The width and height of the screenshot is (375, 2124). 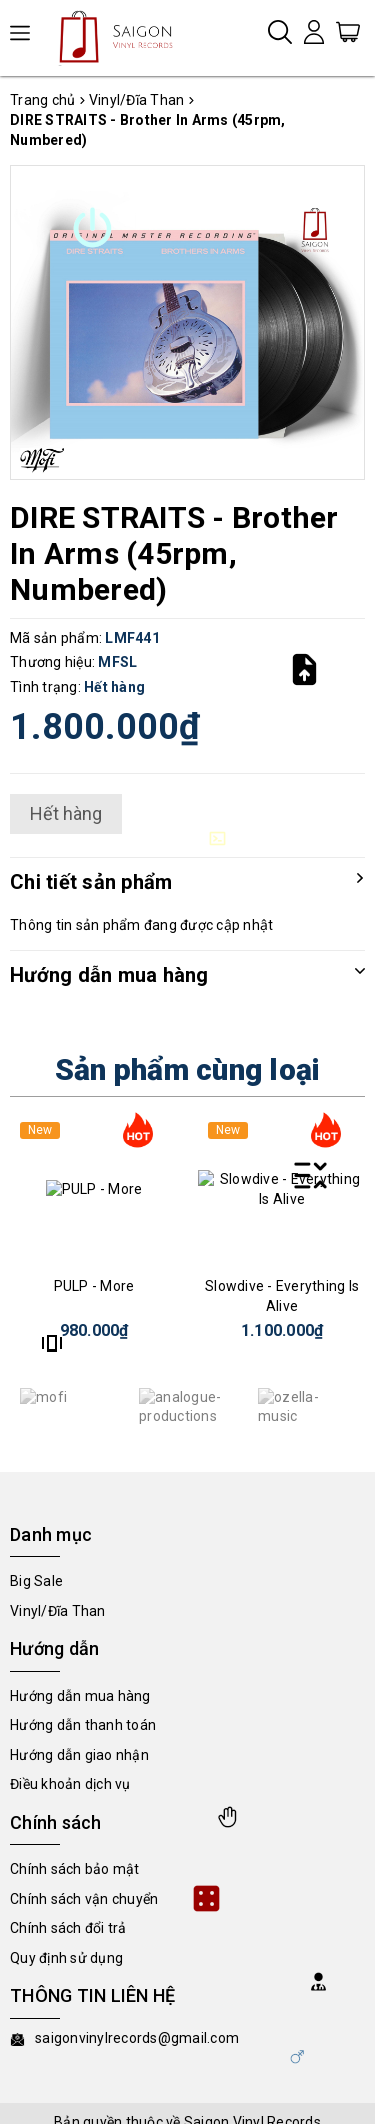 What do you see at coordinates (206, 1898) in the screenshot?
I see `roll or randomize a selection` at bounding box center [206, 1898].